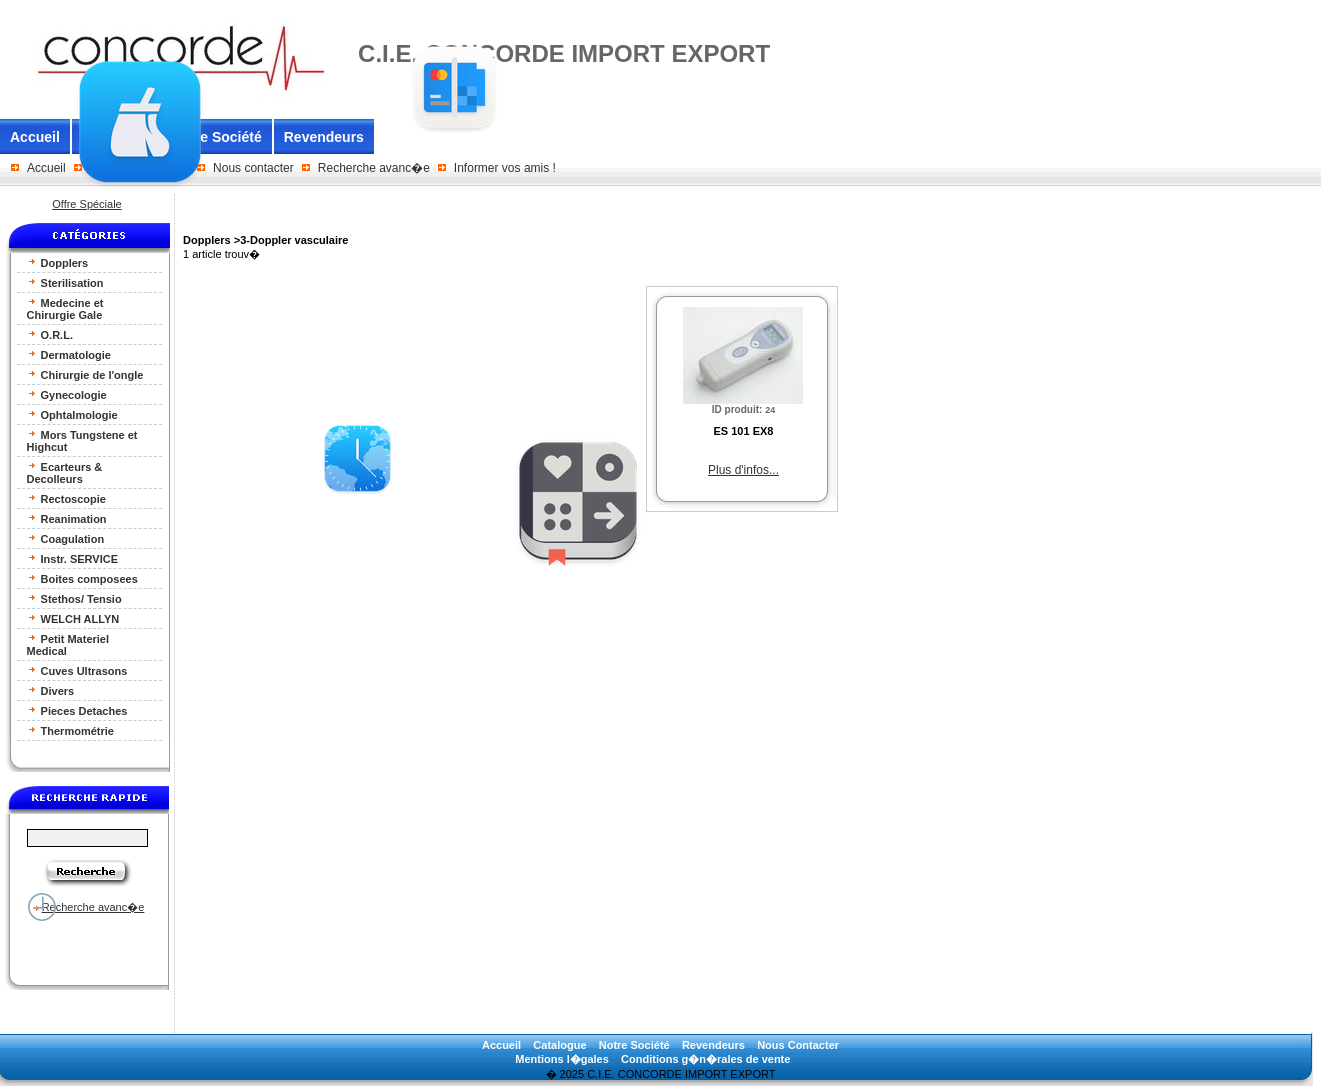  I want to click on open network time protocol settings, so click(357, 458).